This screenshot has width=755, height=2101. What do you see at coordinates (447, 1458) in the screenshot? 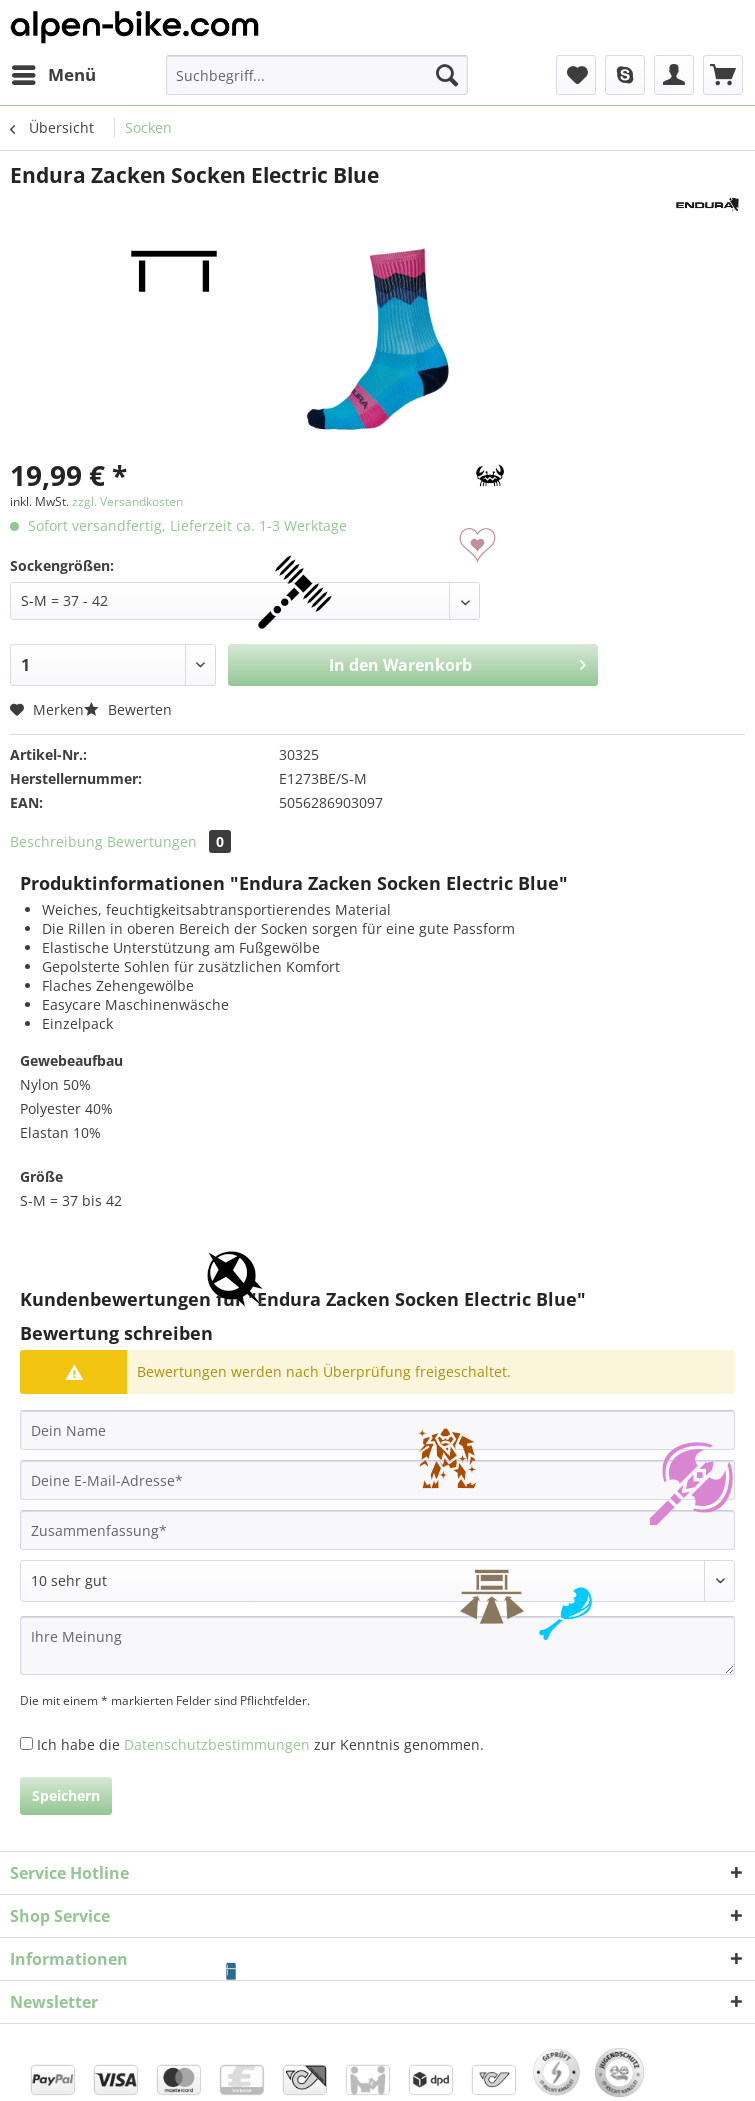
I see `ice golem character or unit in a game` at bounding box center [447, 1458].